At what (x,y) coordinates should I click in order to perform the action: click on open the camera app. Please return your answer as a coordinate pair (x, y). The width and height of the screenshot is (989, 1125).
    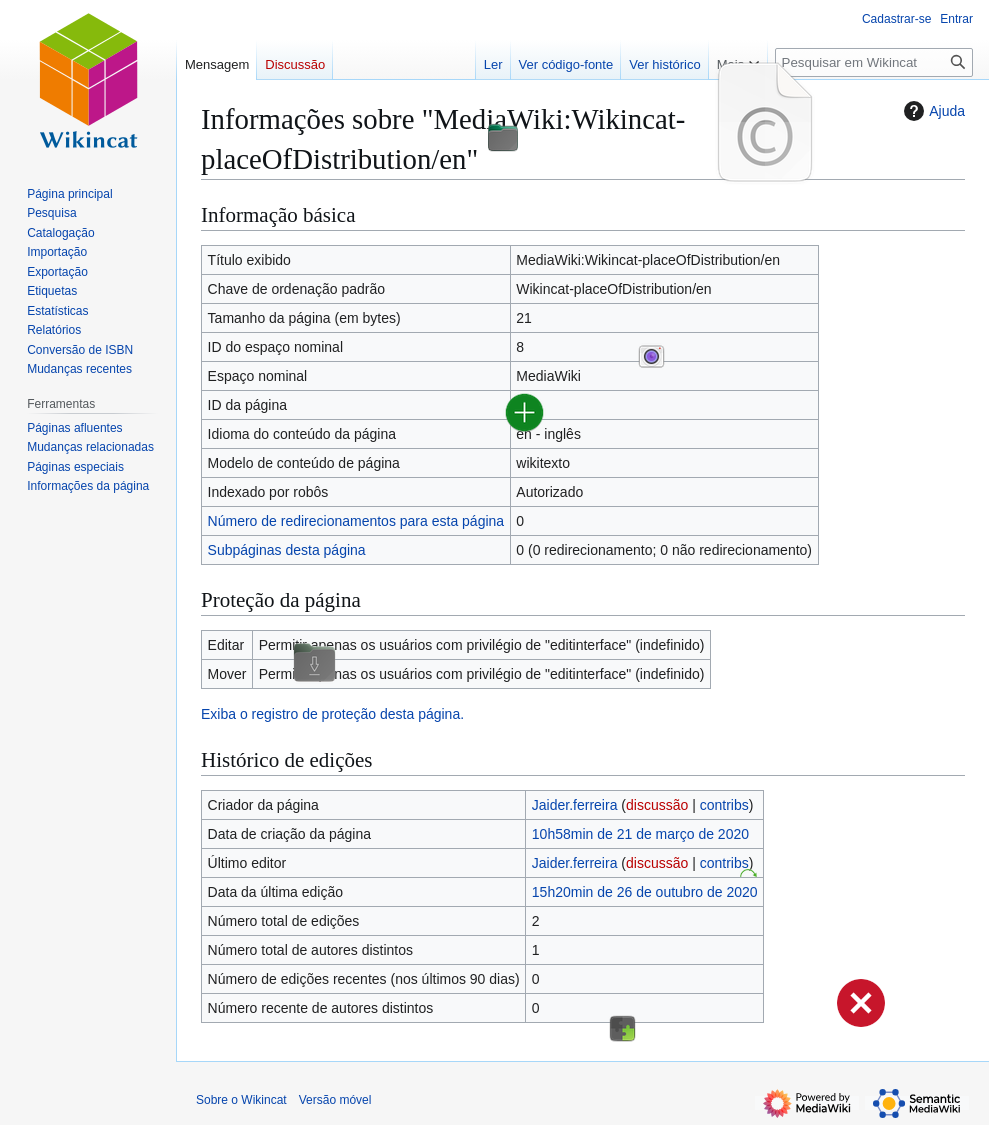
    Looking at the image, I should click on (651, 356).